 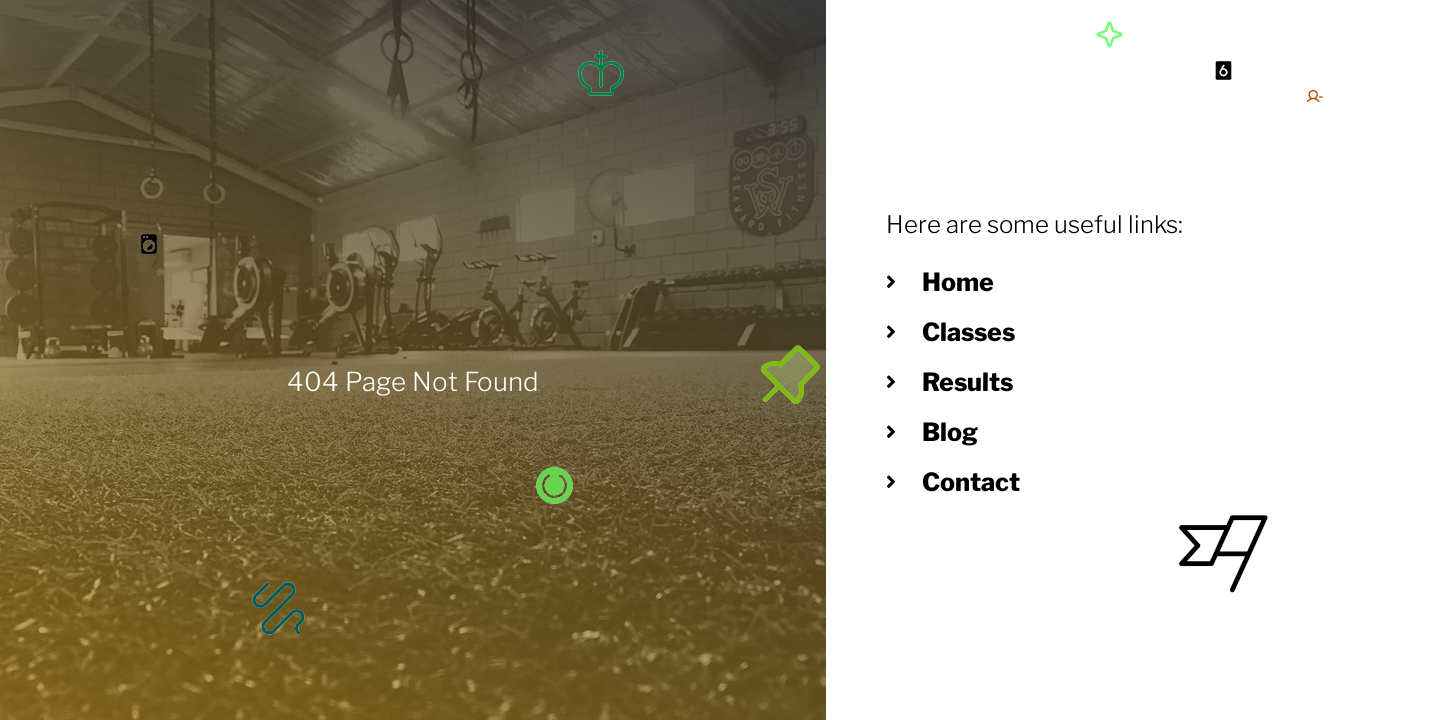 What do you see at coordinates (1314, 96) in the screenshot?
I see `remove a user or contact` at bounding box center [1314, 96].